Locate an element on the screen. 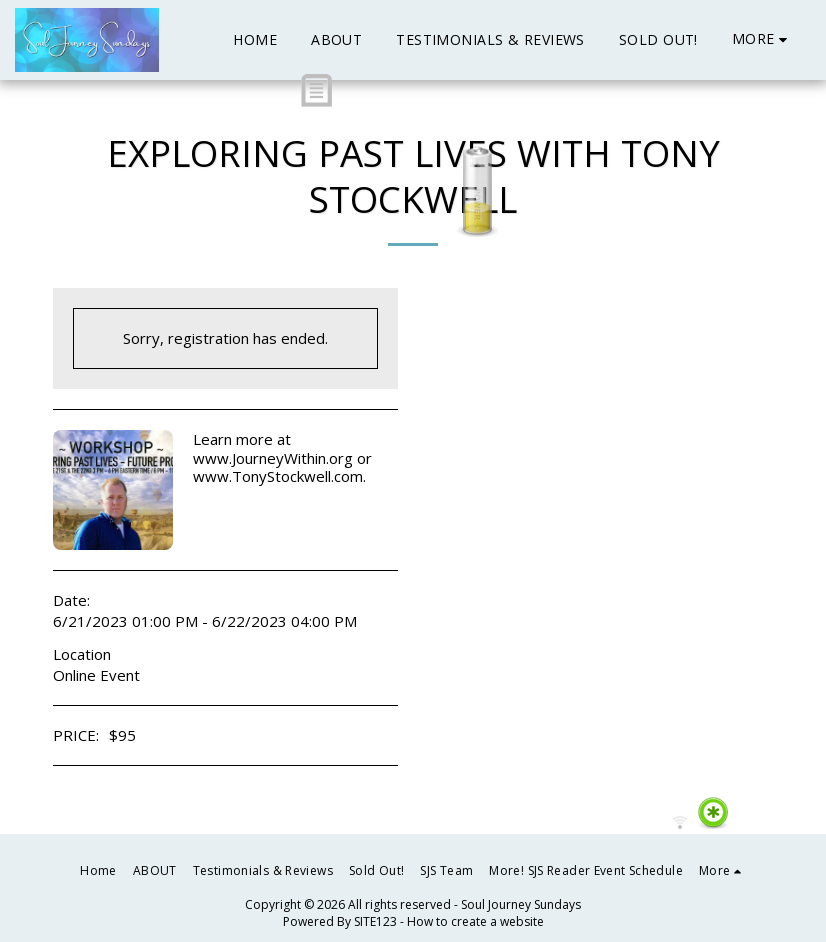 The image size is (826, 942). indicates weak wireless network signal strength is located at coordinates (680, 822).